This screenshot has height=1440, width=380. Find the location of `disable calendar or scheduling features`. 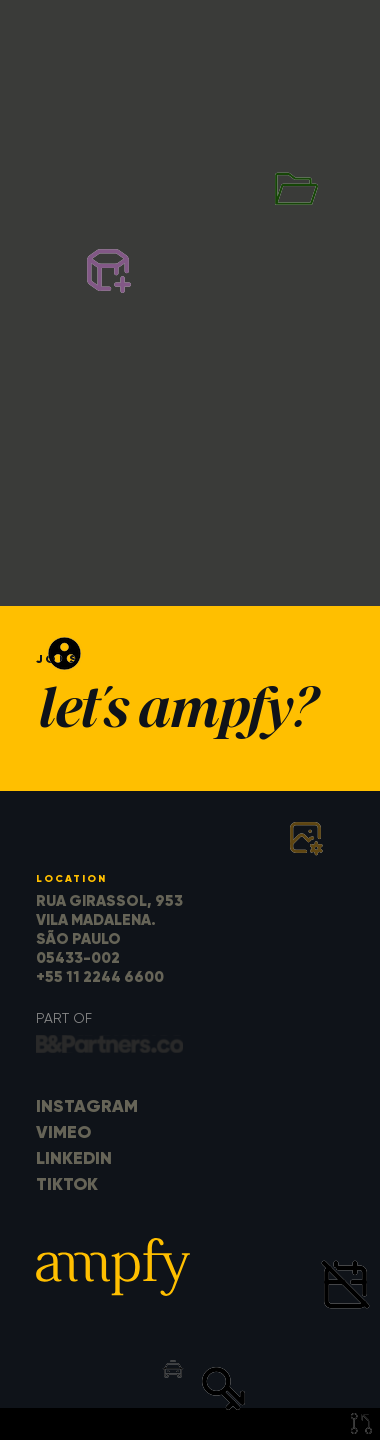

disable calendar or scheduling features is located at coordinates (345, 1284).